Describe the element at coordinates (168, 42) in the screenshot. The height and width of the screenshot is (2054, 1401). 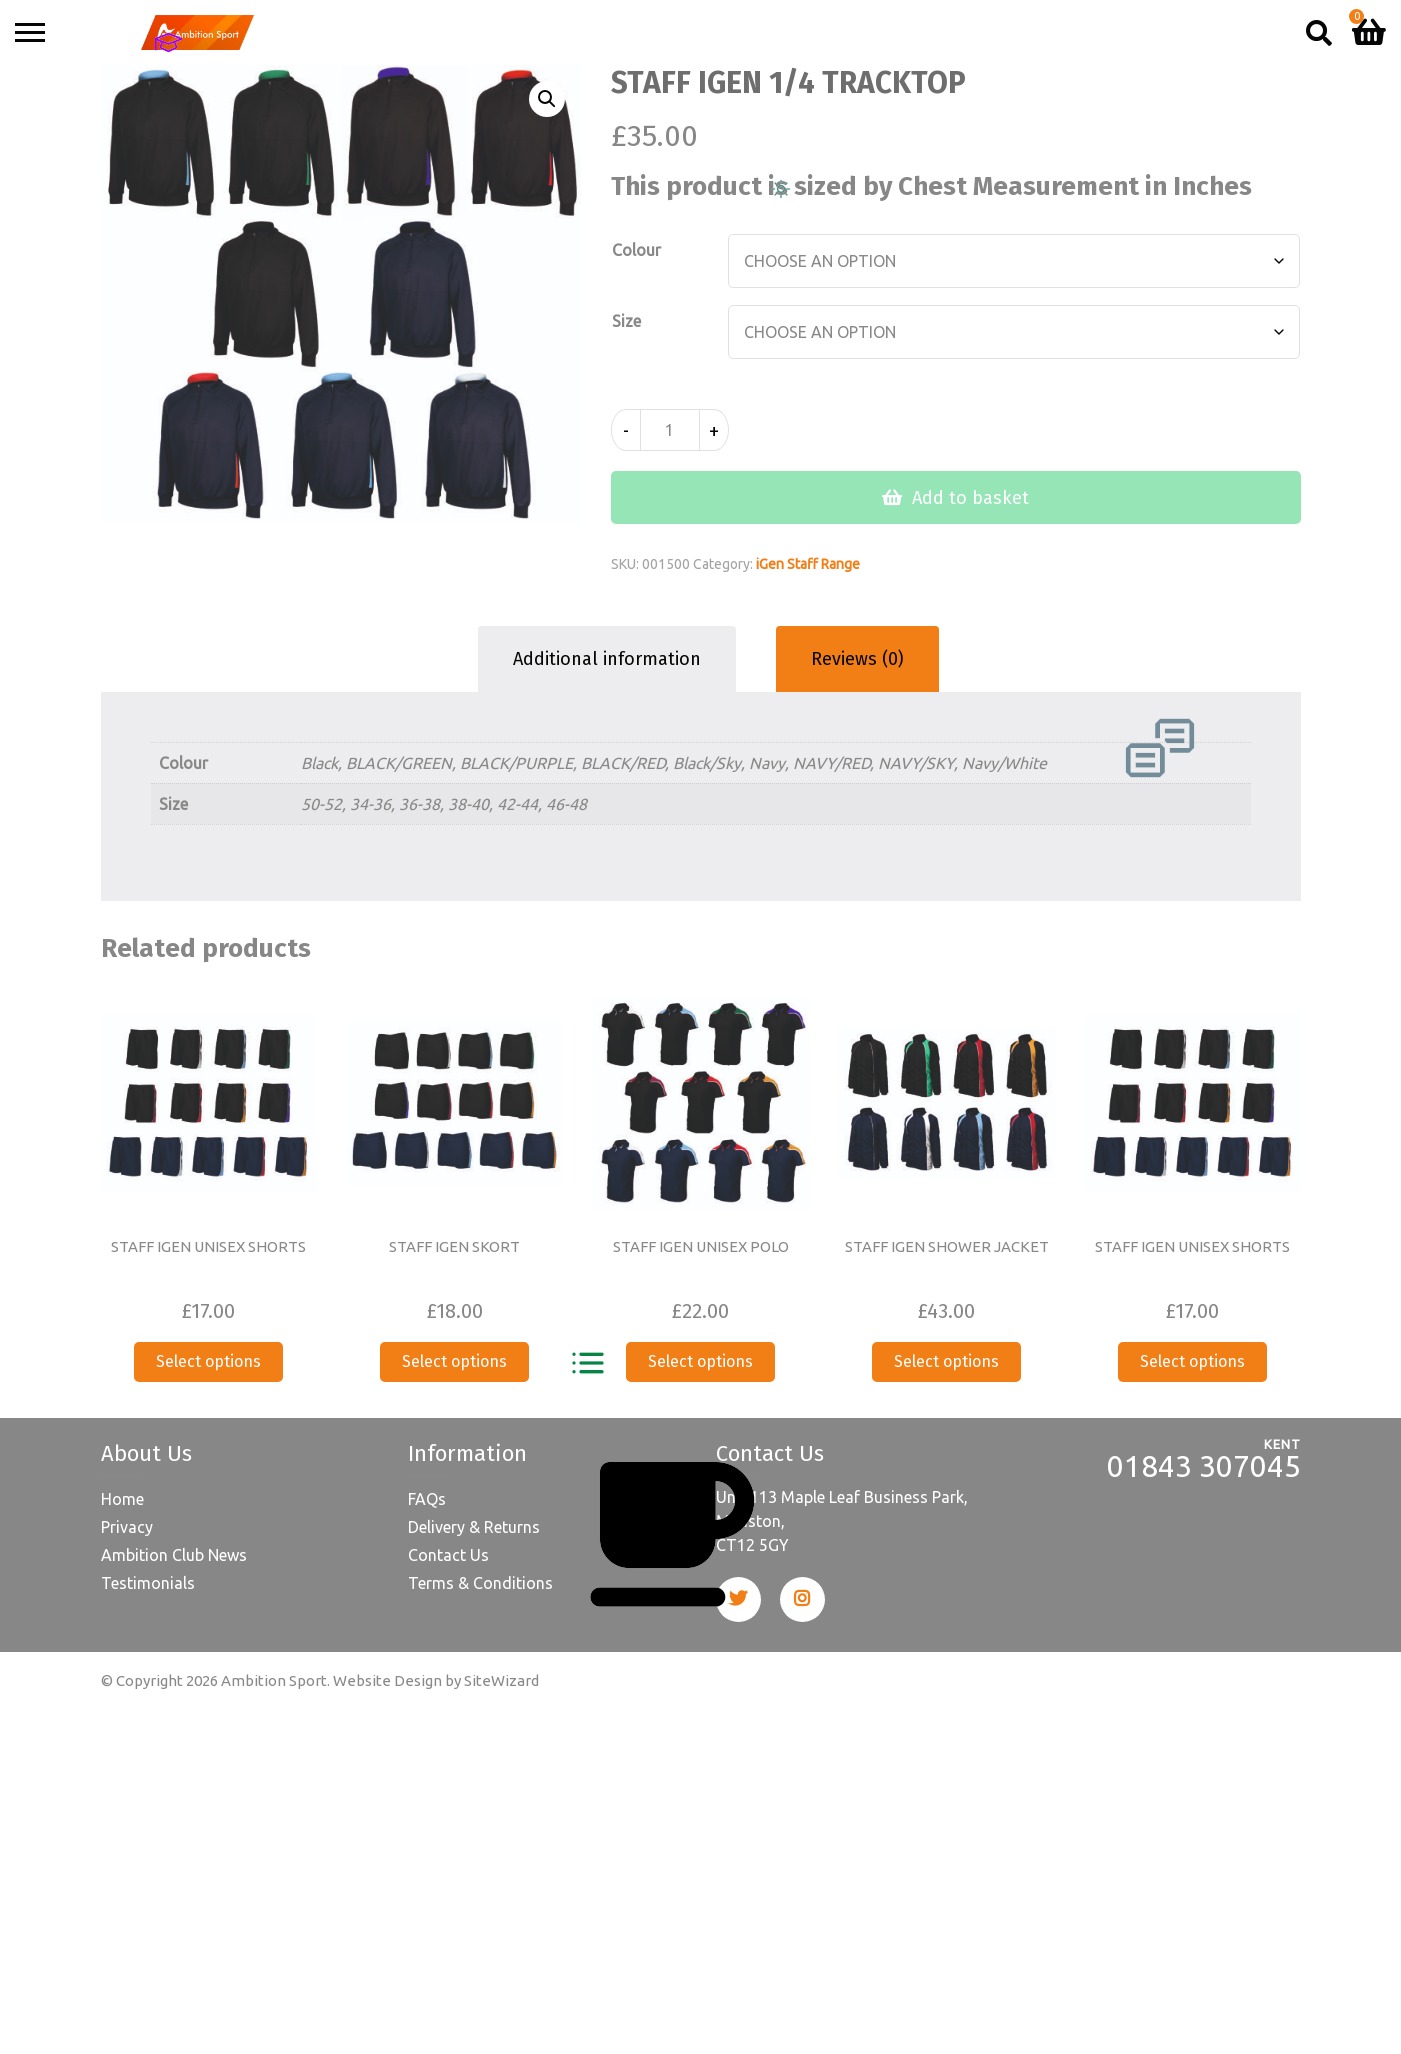
I see `access learning resources or tutorials` at that location.